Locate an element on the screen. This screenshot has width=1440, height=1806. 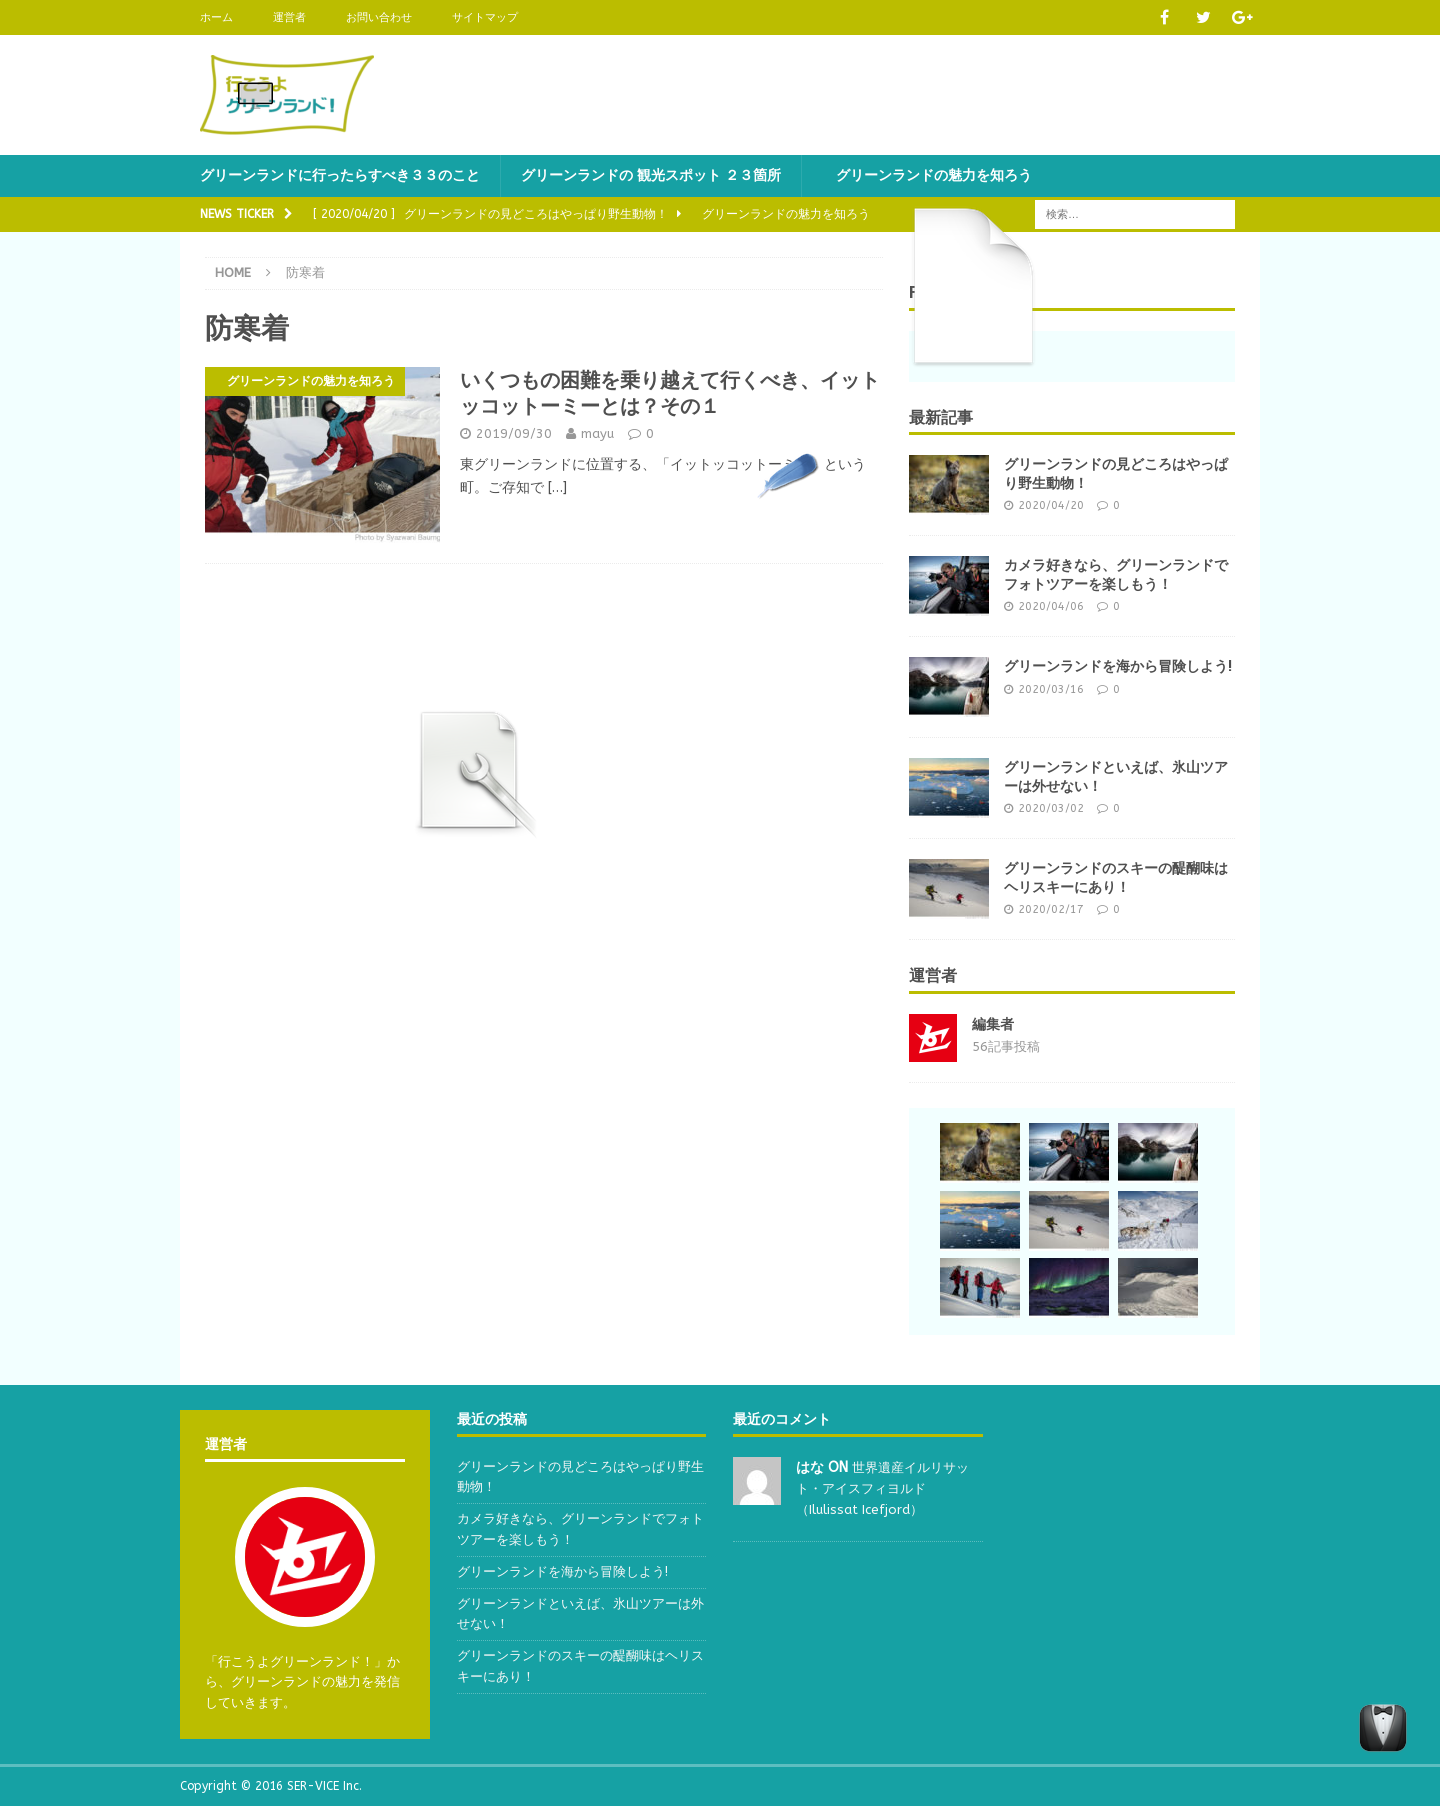
configure keyboard settings and preferences is located at coordinates (1383, 1728).